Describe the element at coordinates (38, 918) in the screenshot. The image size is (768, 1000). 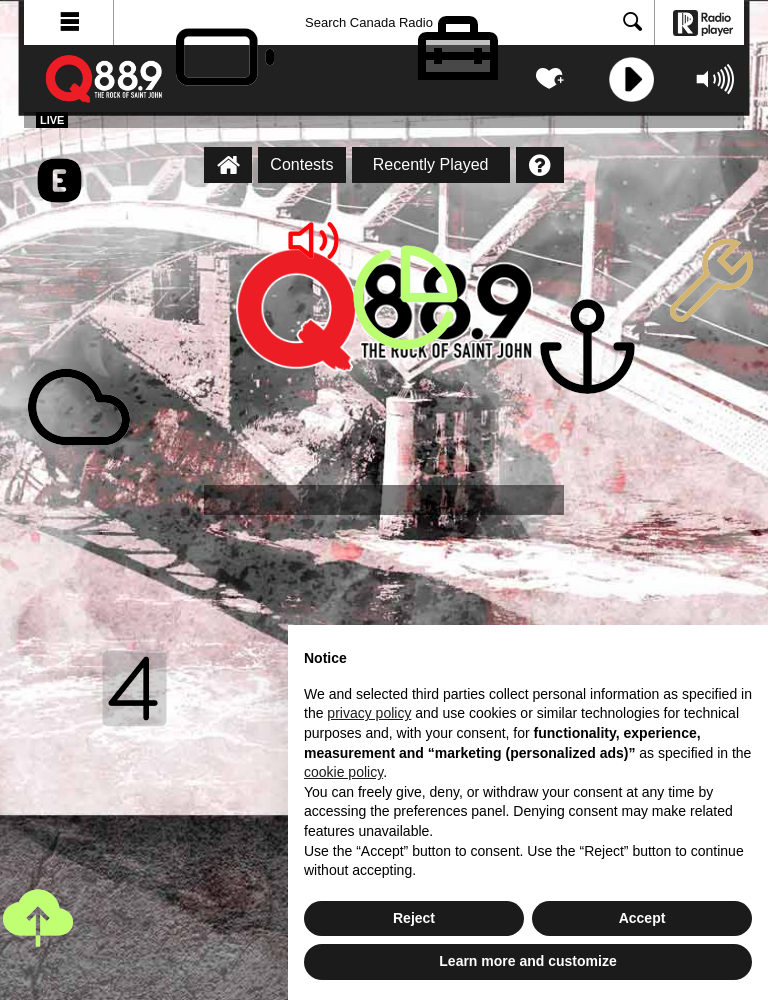
I see `upload a file to the cloud` at that location.